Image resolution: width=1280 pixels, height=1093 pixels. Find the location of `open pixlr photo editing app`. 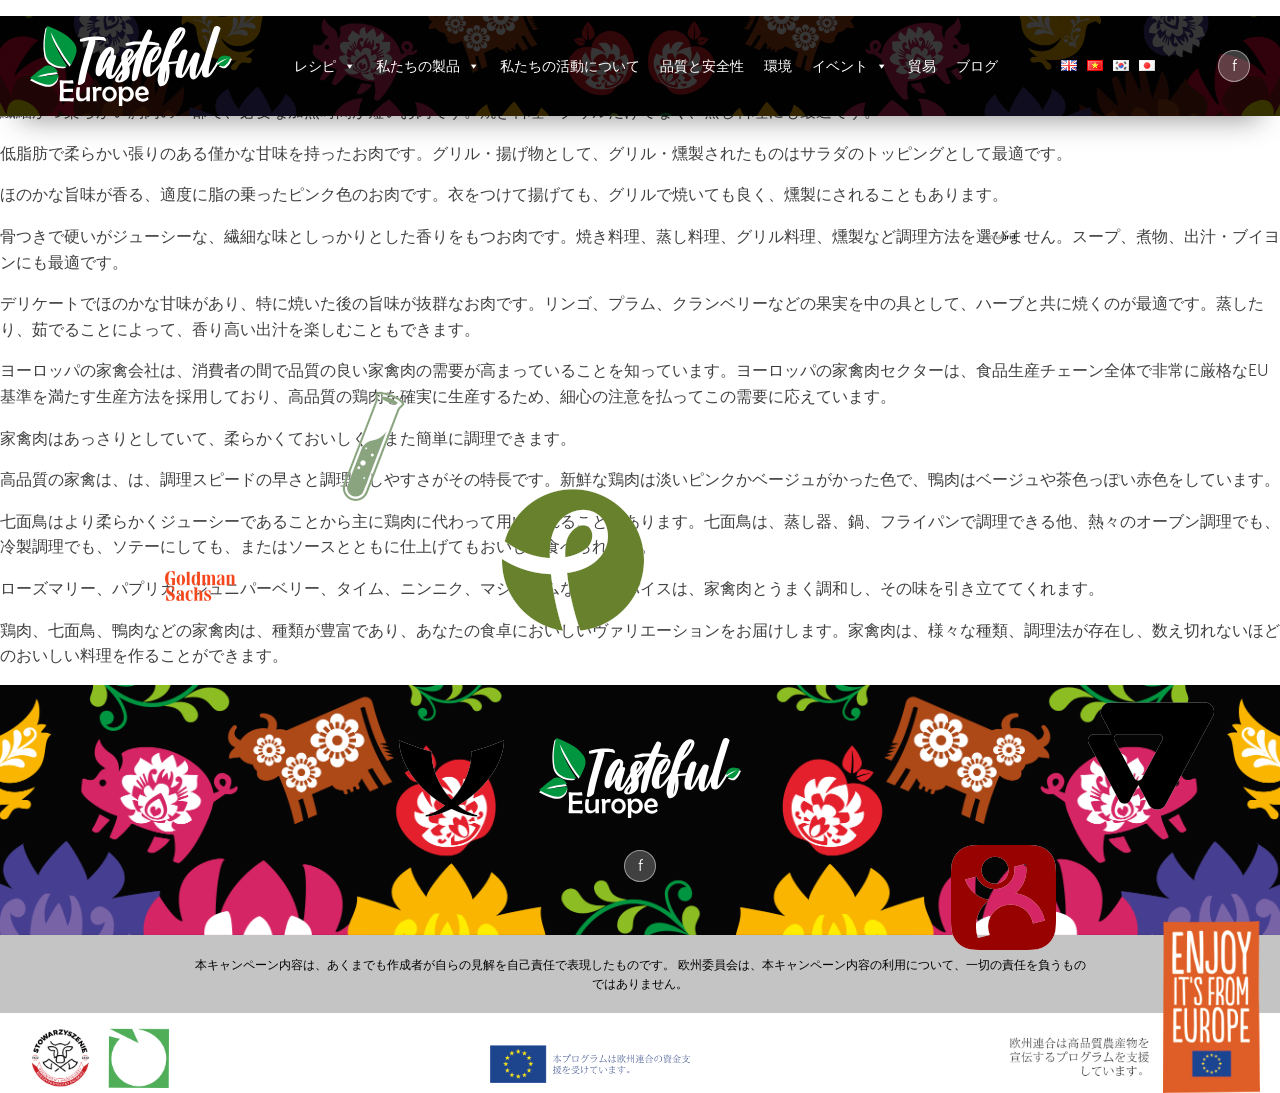

open pixlr photo editing app is located at coordinates (573, 560).